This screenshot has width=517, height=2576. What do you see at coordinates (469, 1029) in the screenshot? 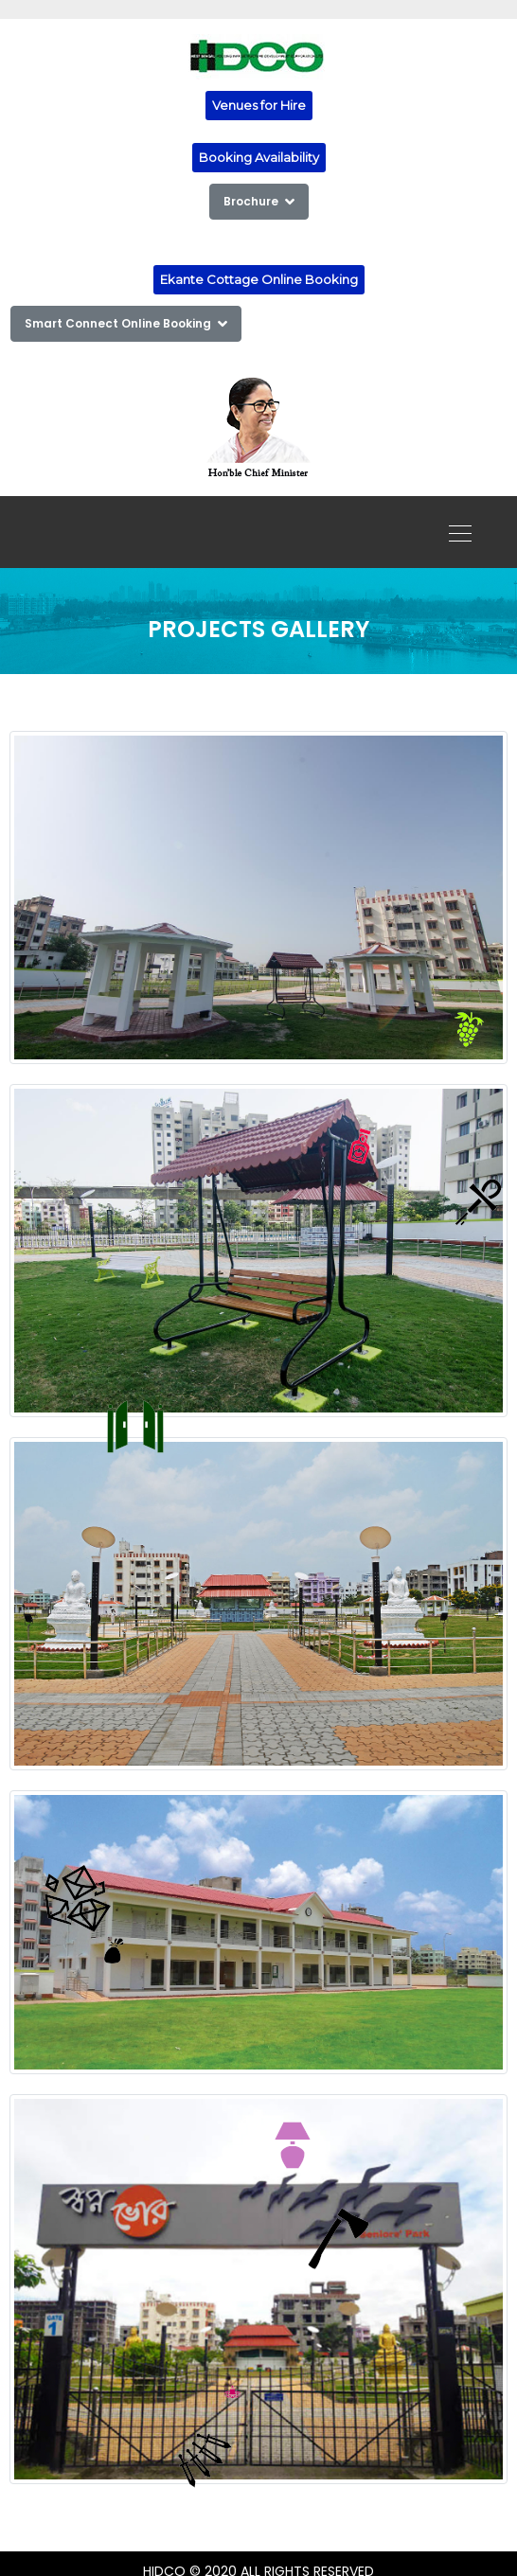
I see `select grapes as a food or ingredient item` at bounding box center [469, 1029].